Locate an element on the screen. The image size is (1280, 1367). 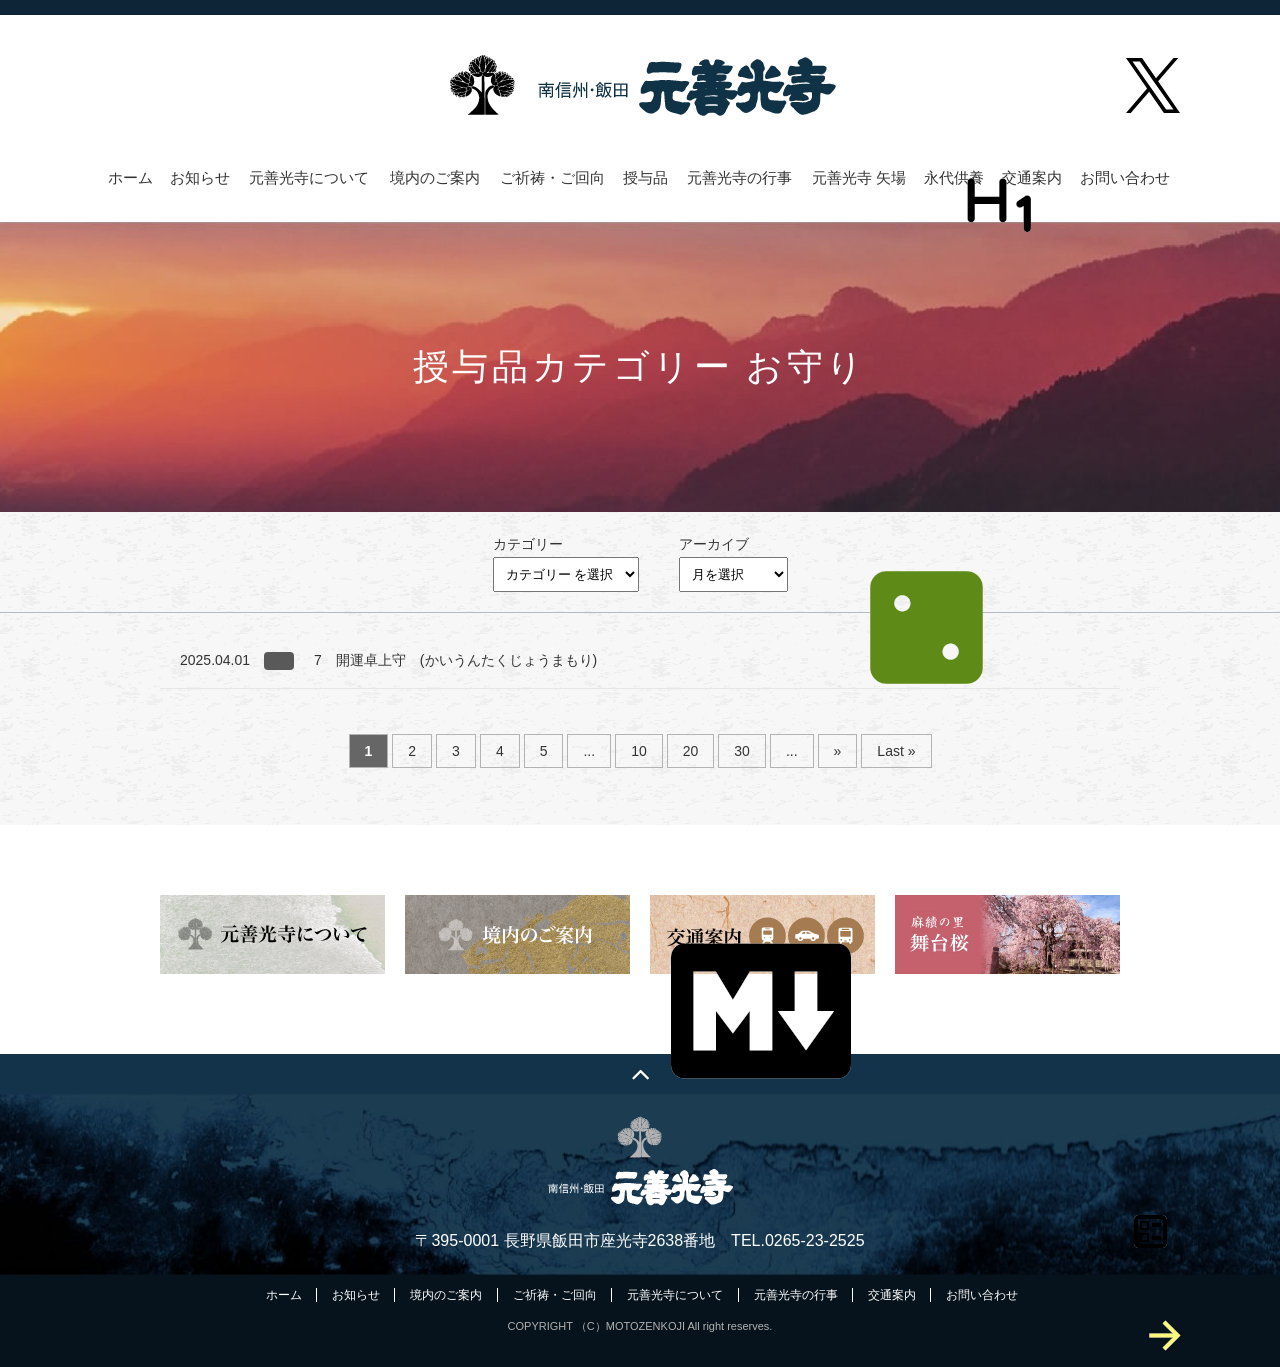
indicates a random or chance-based action is located at coordinates (926, 627).